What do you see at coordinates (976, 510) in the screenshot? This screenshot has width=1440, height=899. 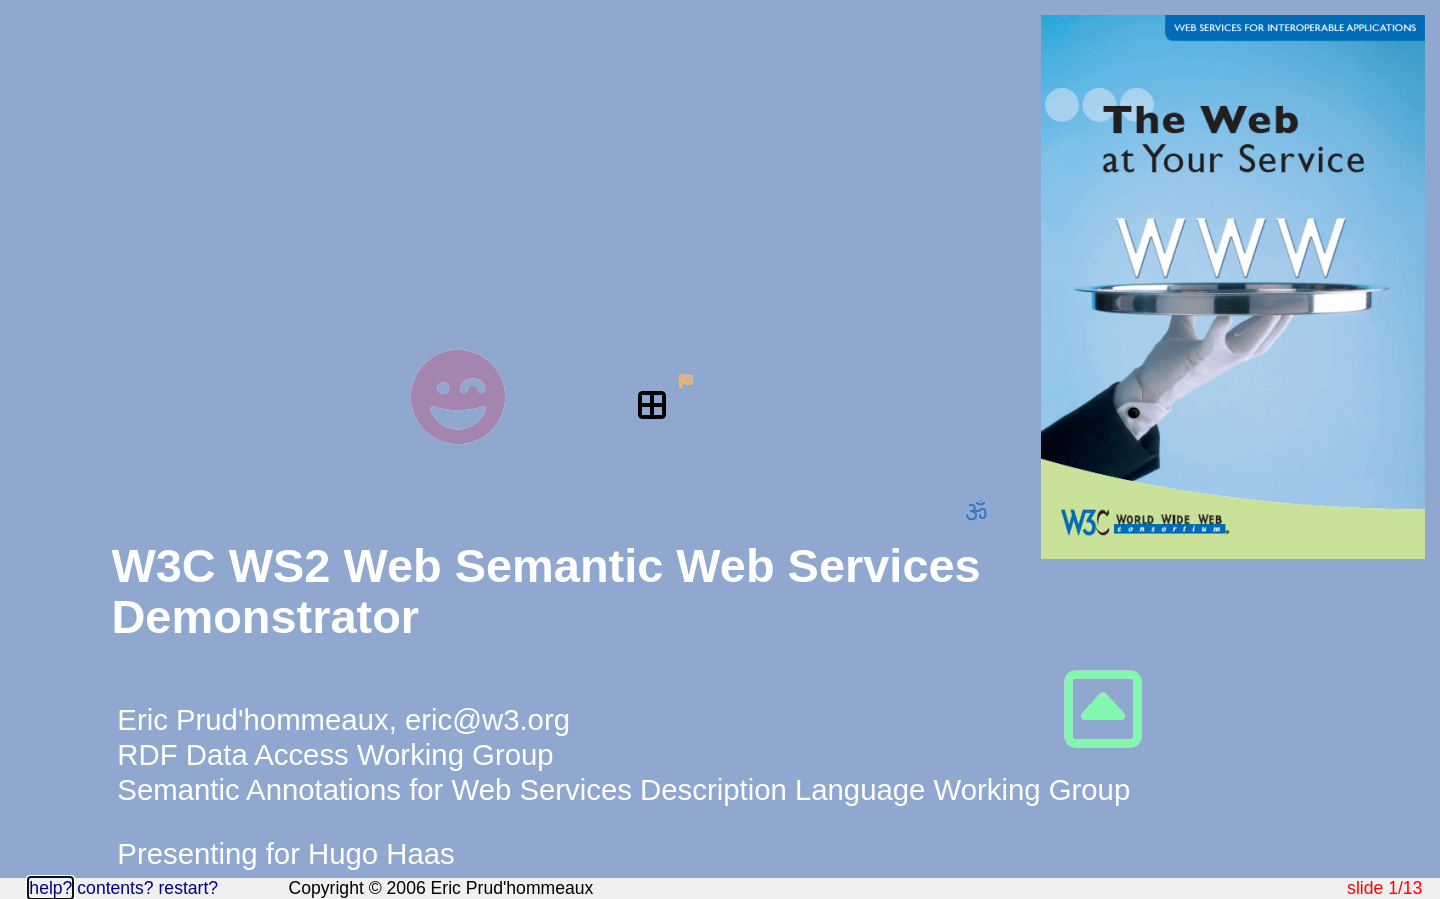 I see `indicates hinduism or spiritual content` at bounding box center [976, 510].